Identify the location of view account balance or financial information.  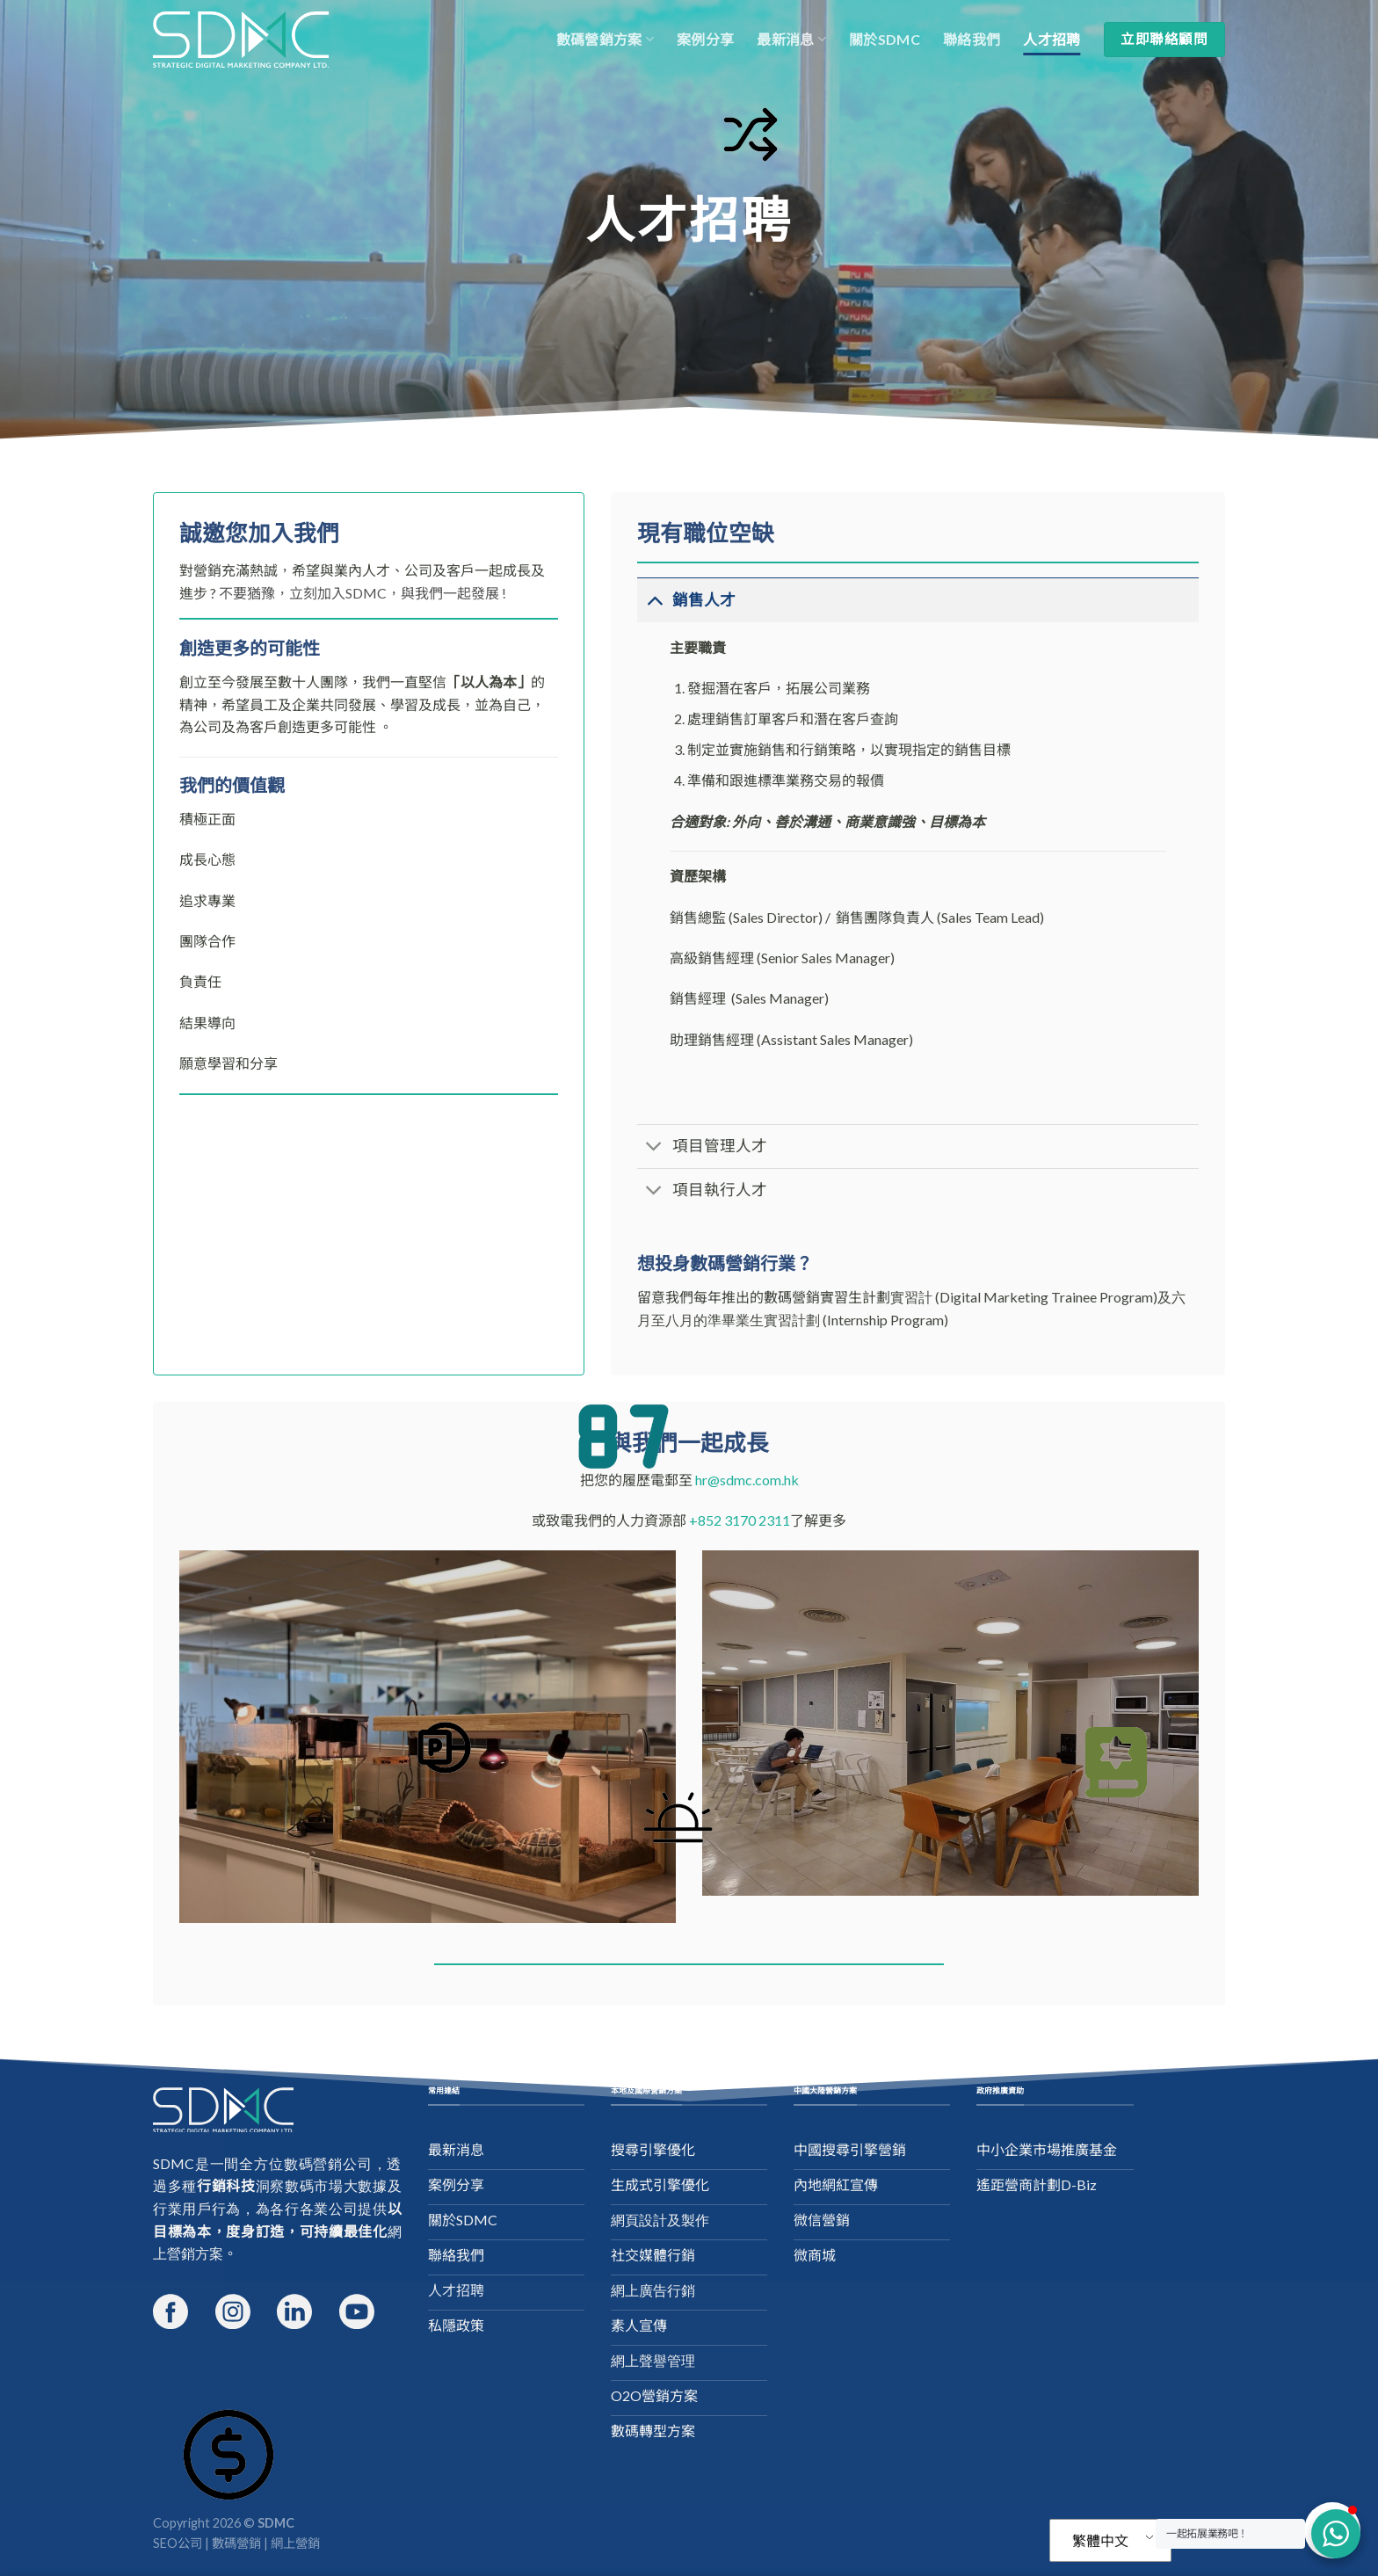
(228, 2455).